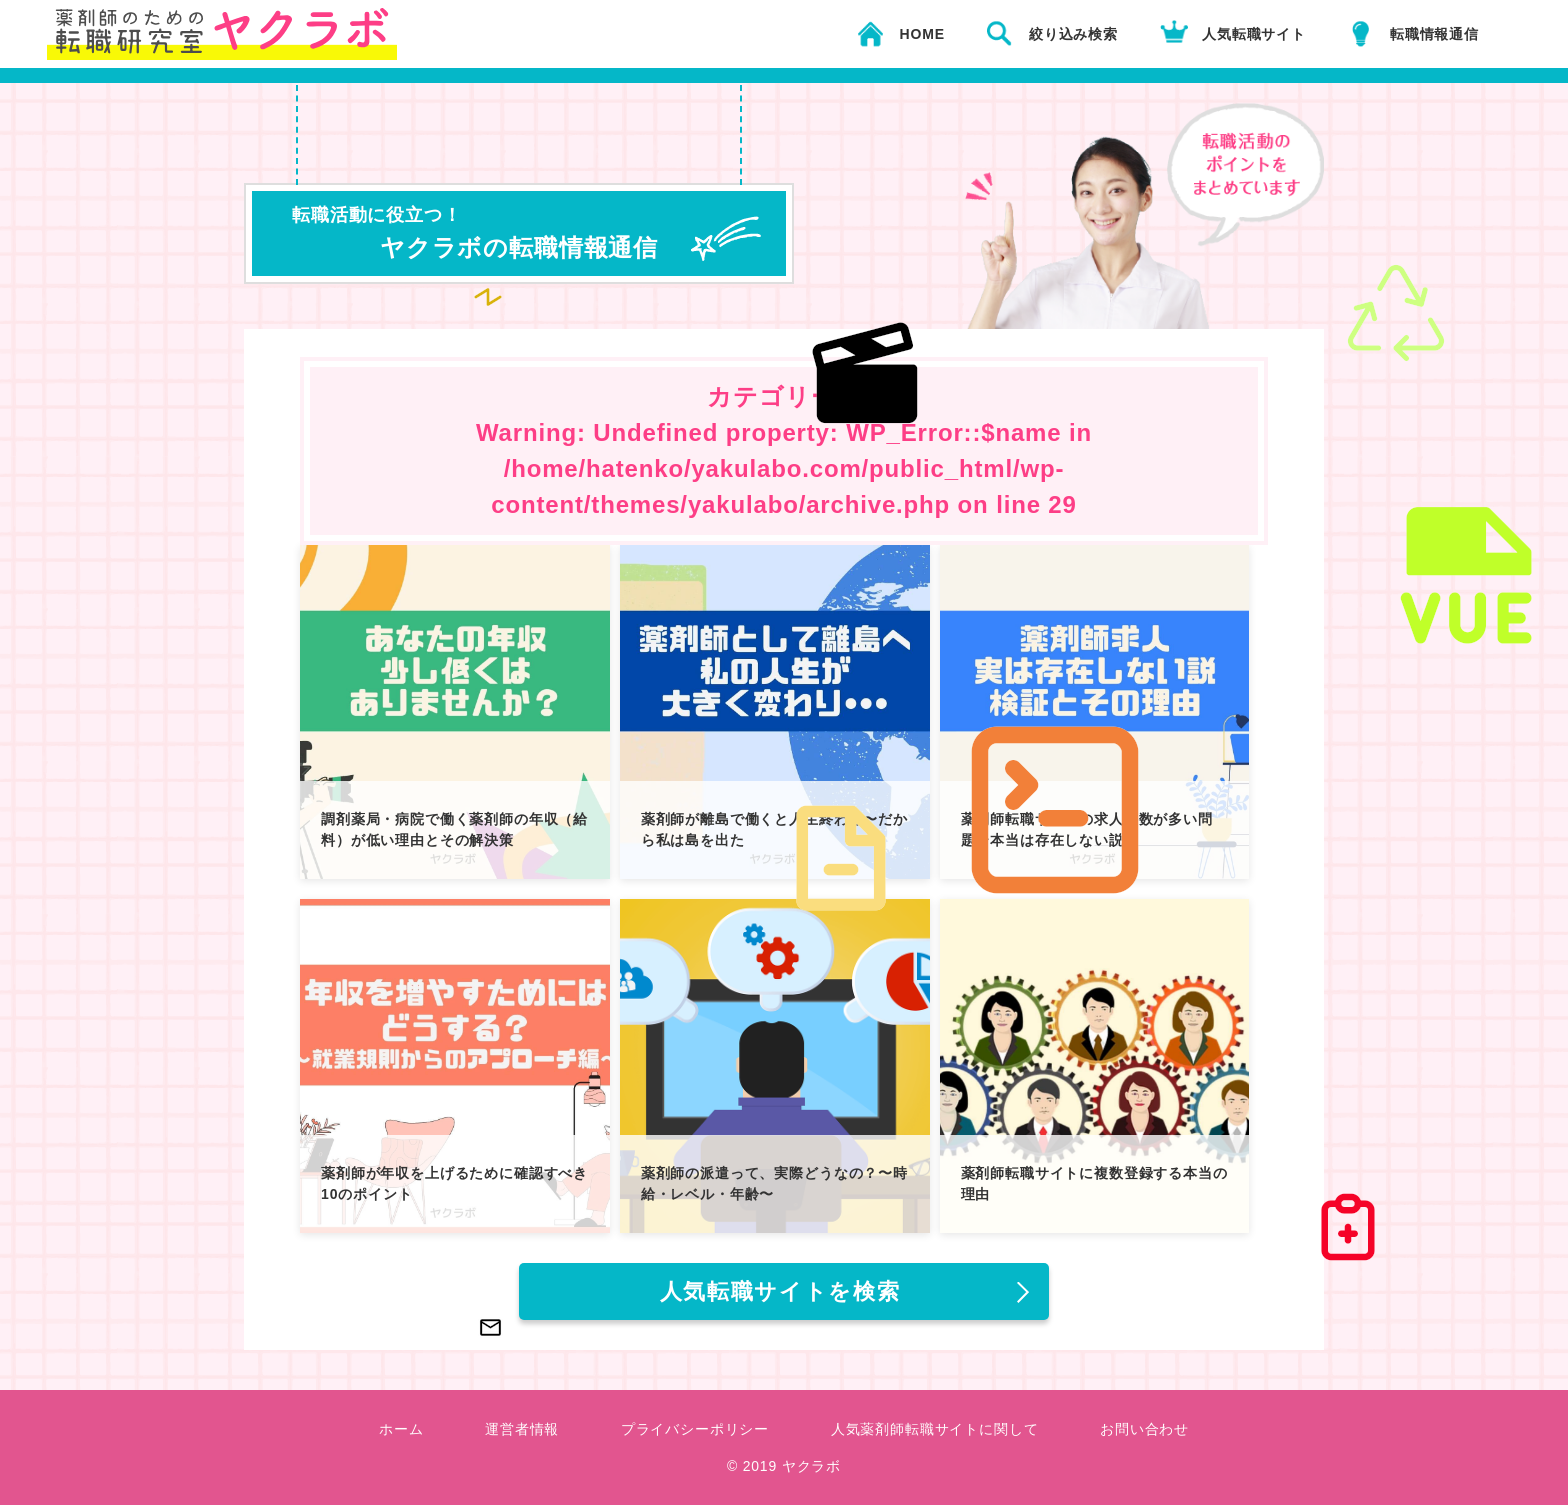 The width and height of the screenshot is (1568, 1511). Describe the element at coordinates (1469, 581) in the screenshot. I see `a Vue.js framework file` at that location.